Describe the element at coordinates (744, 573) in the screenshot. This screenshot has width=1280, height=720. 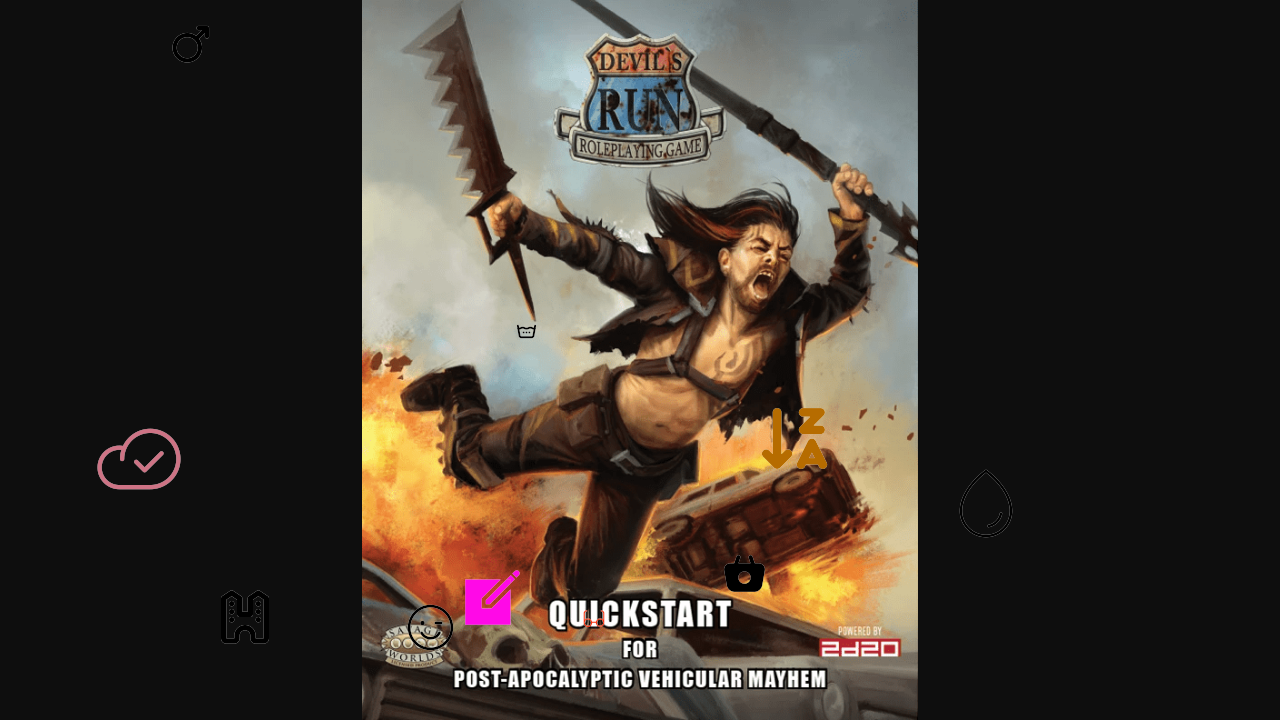
I see `view shopping basket` at that location.